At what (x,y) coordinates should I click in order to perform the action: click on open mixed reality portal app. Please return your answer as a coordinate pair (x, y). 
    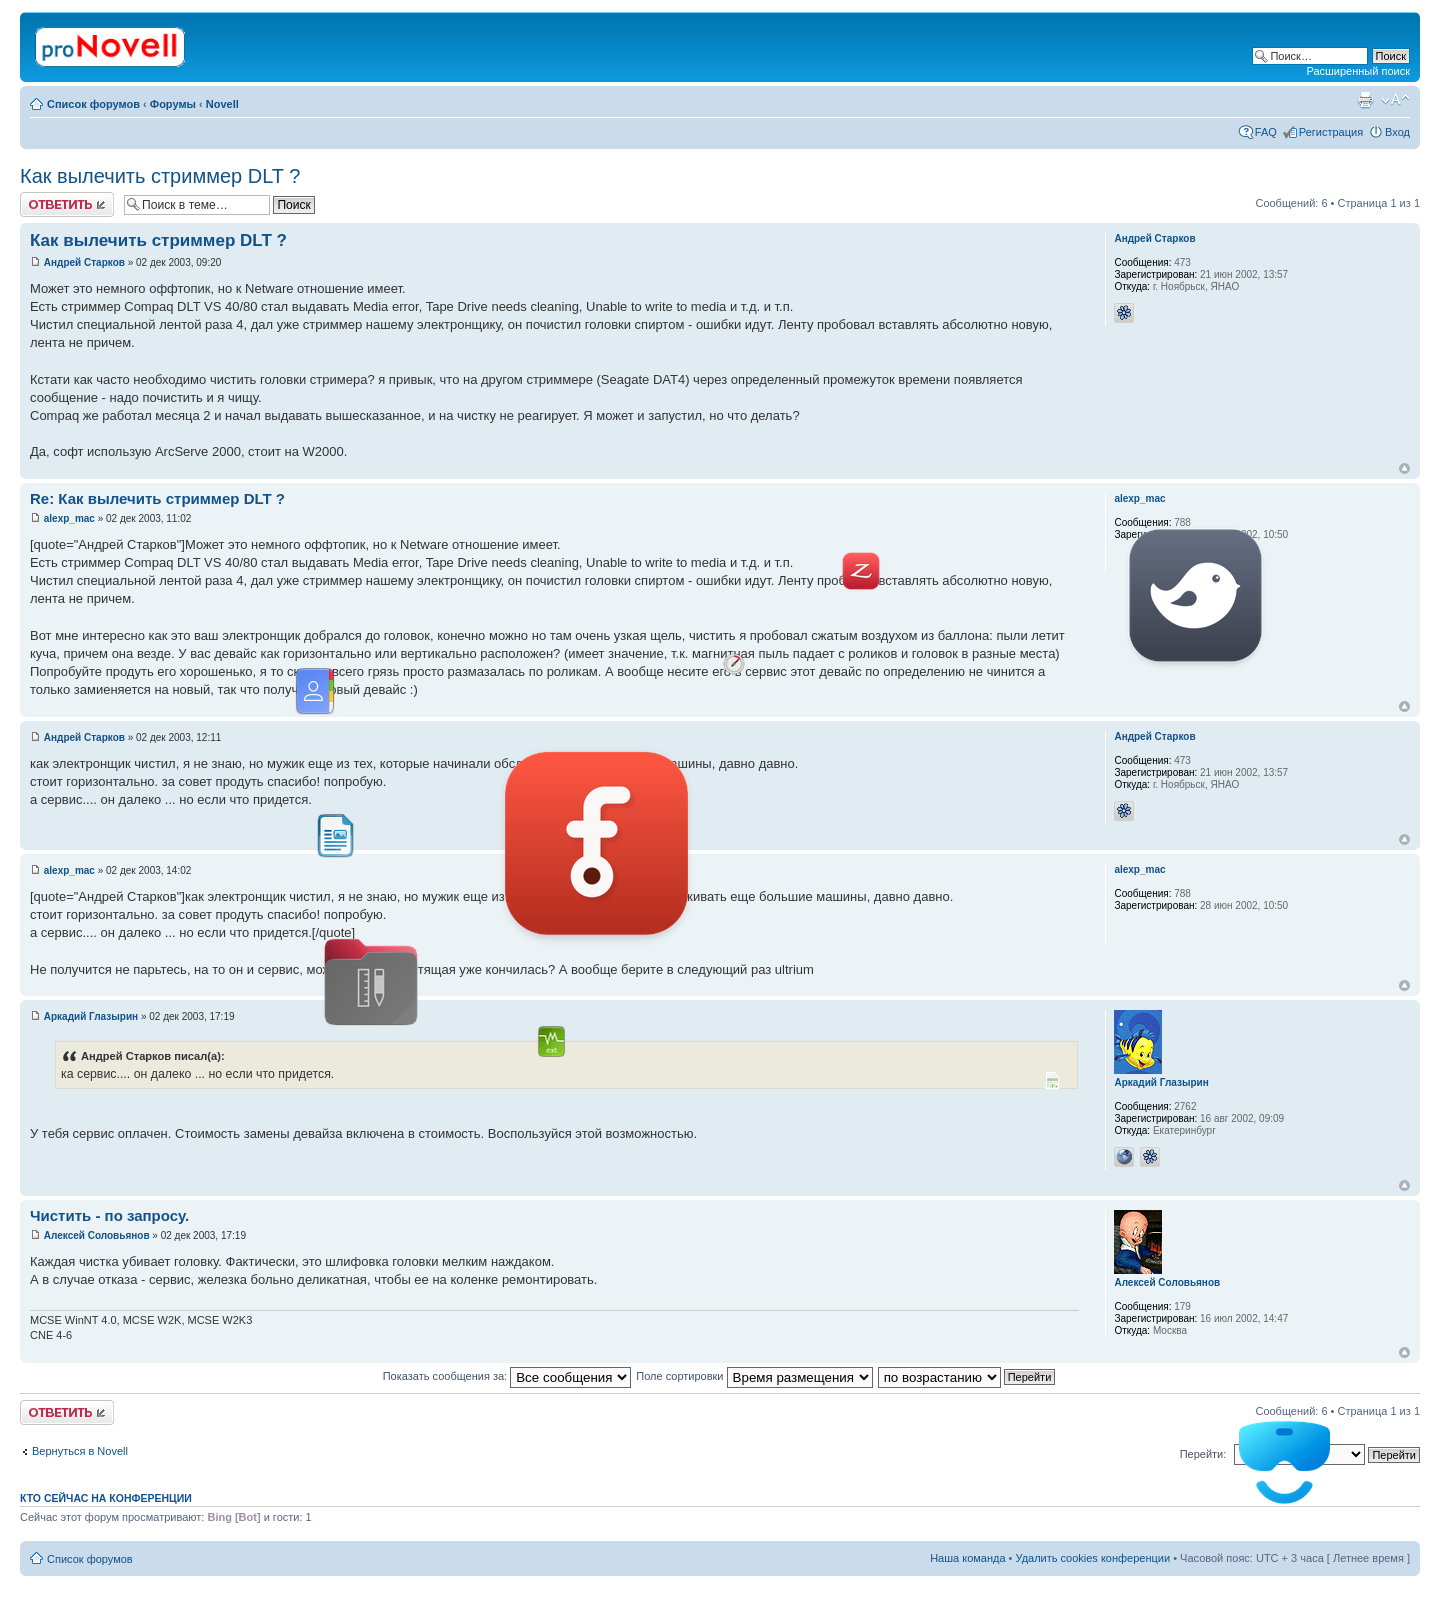
    Looking at the image, I should click on (1284, 1462).